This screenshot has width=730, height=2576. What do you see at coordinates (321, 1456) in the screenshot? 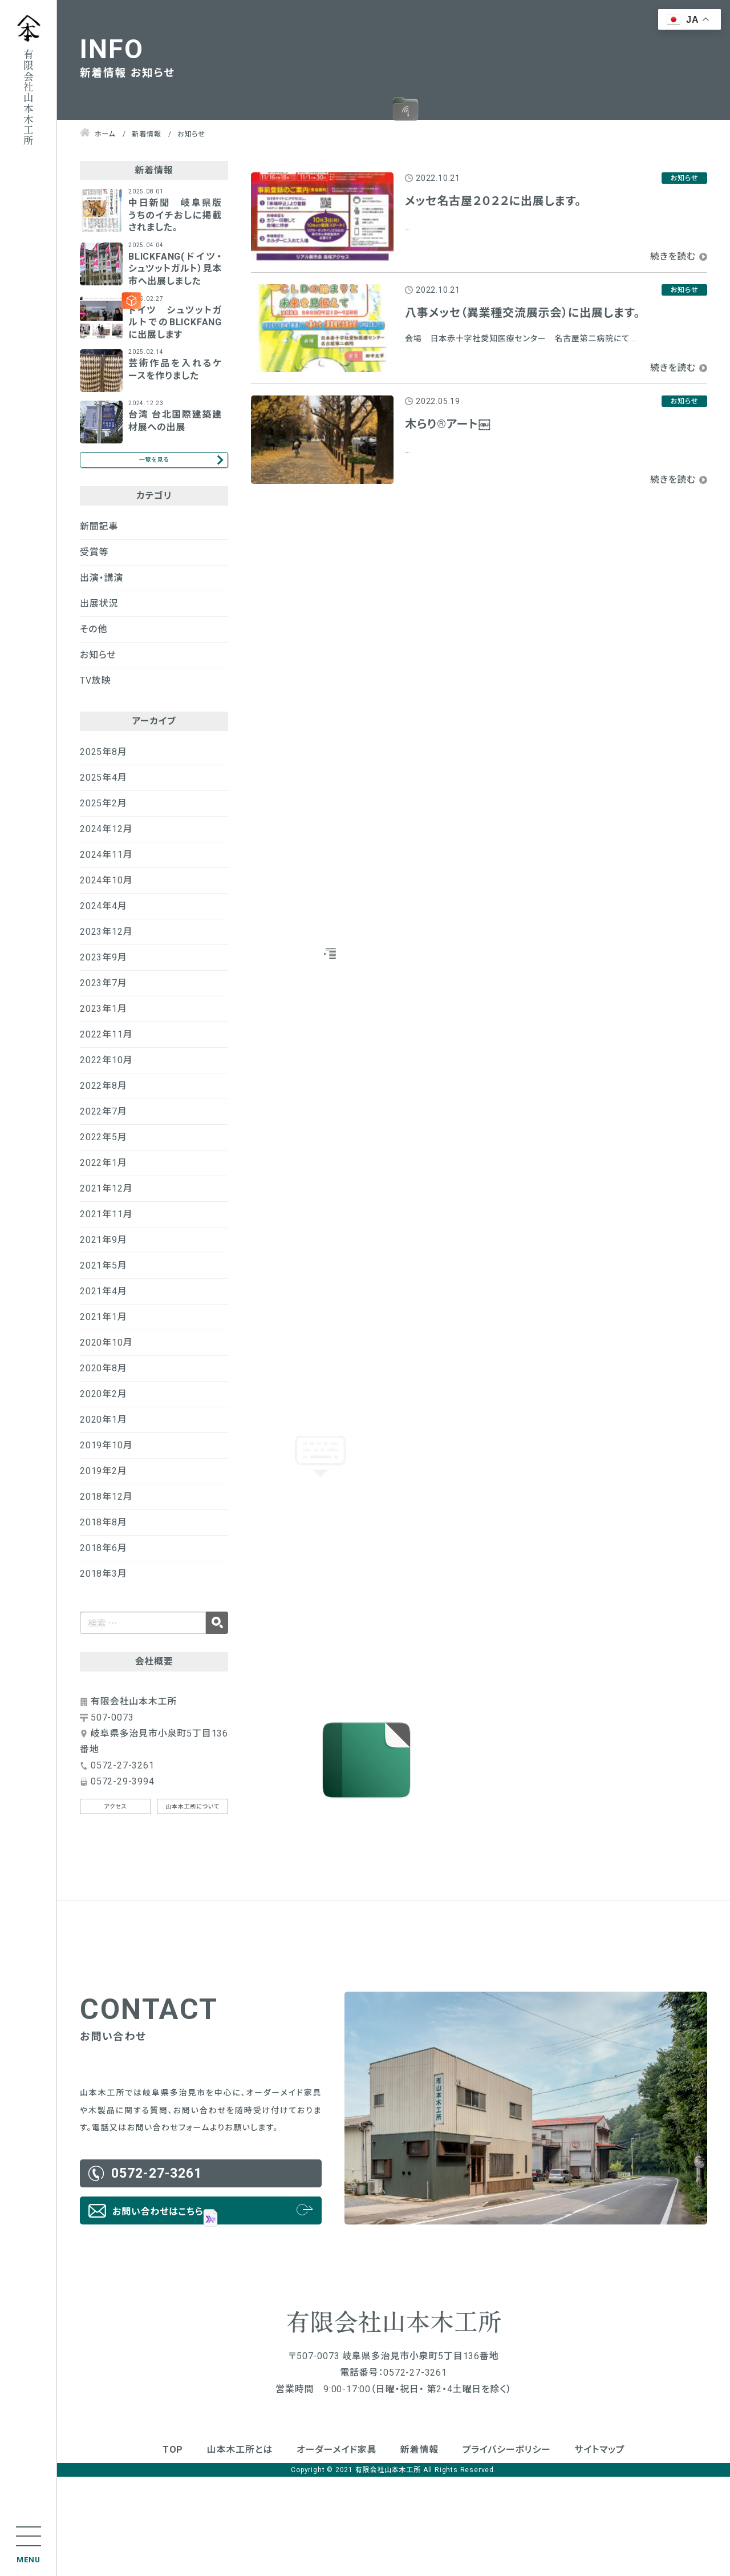
I see `hide the virtual keyboard` at bounding box center [321, 1456].